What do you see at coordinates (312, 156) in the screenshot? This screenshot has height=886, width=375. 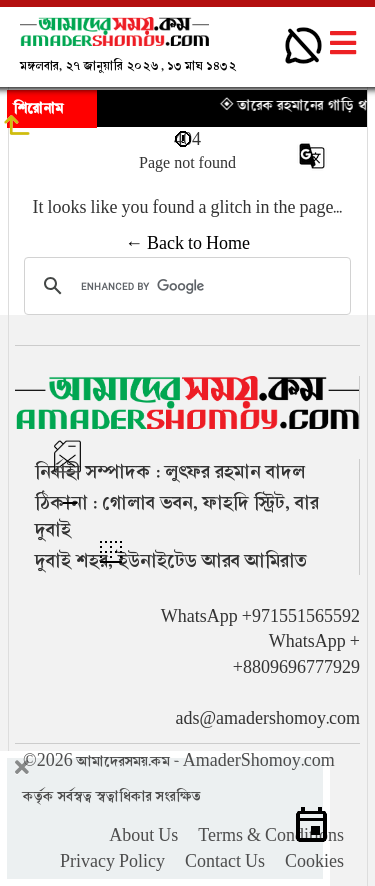 I see `translate text using Google Translate` at bounding box center [312, 156].